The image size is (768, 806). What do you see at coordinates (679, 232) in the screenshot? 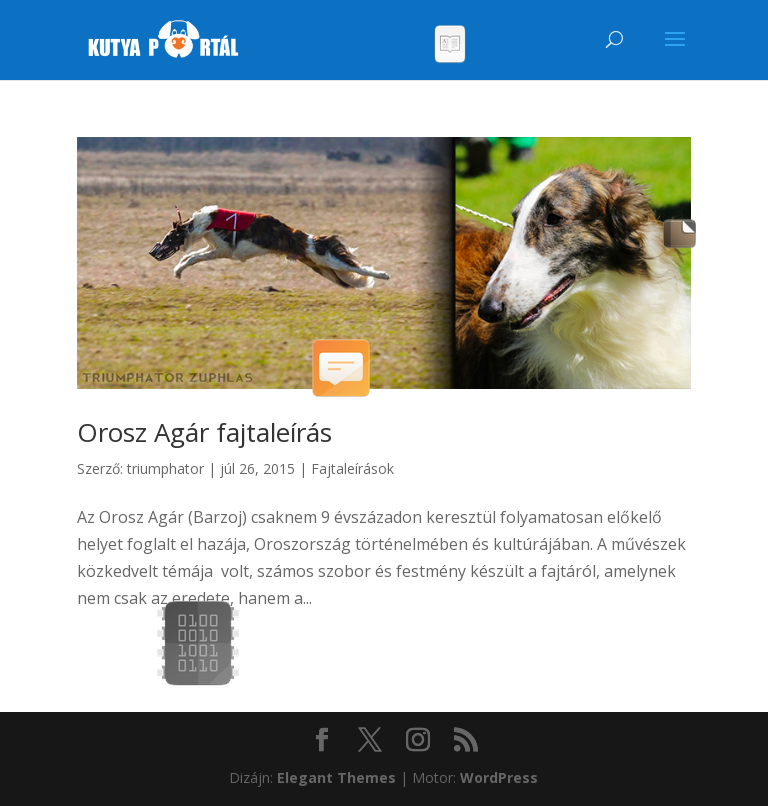
I see `change desktop wallpaper settings` at bounding box center [679, 232].